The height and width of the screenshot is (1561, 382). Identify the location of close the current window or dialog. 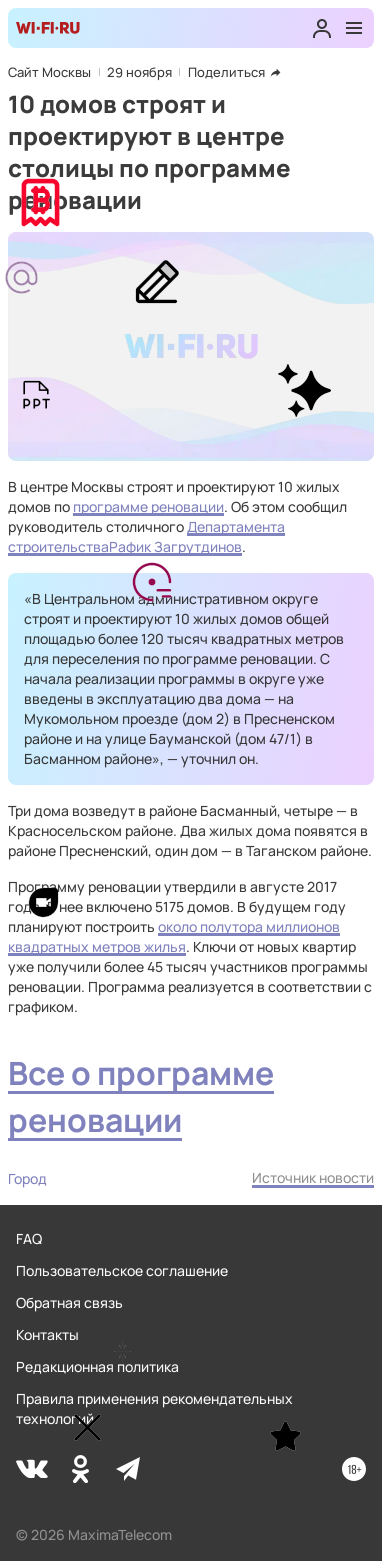
(87, 1427).